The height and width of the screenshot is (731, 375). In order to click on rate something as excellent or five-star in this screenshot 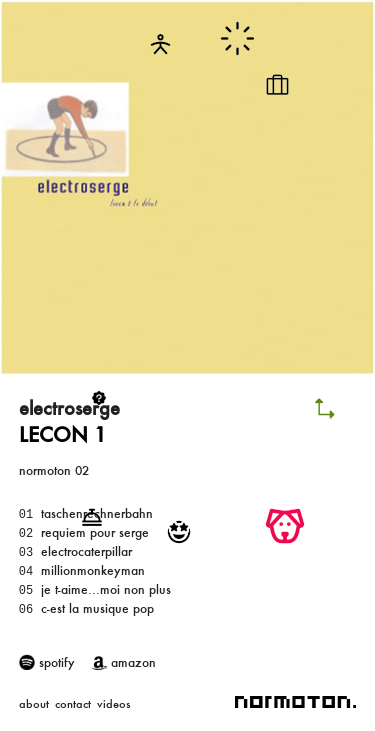, I will do `click(179, 532)`.